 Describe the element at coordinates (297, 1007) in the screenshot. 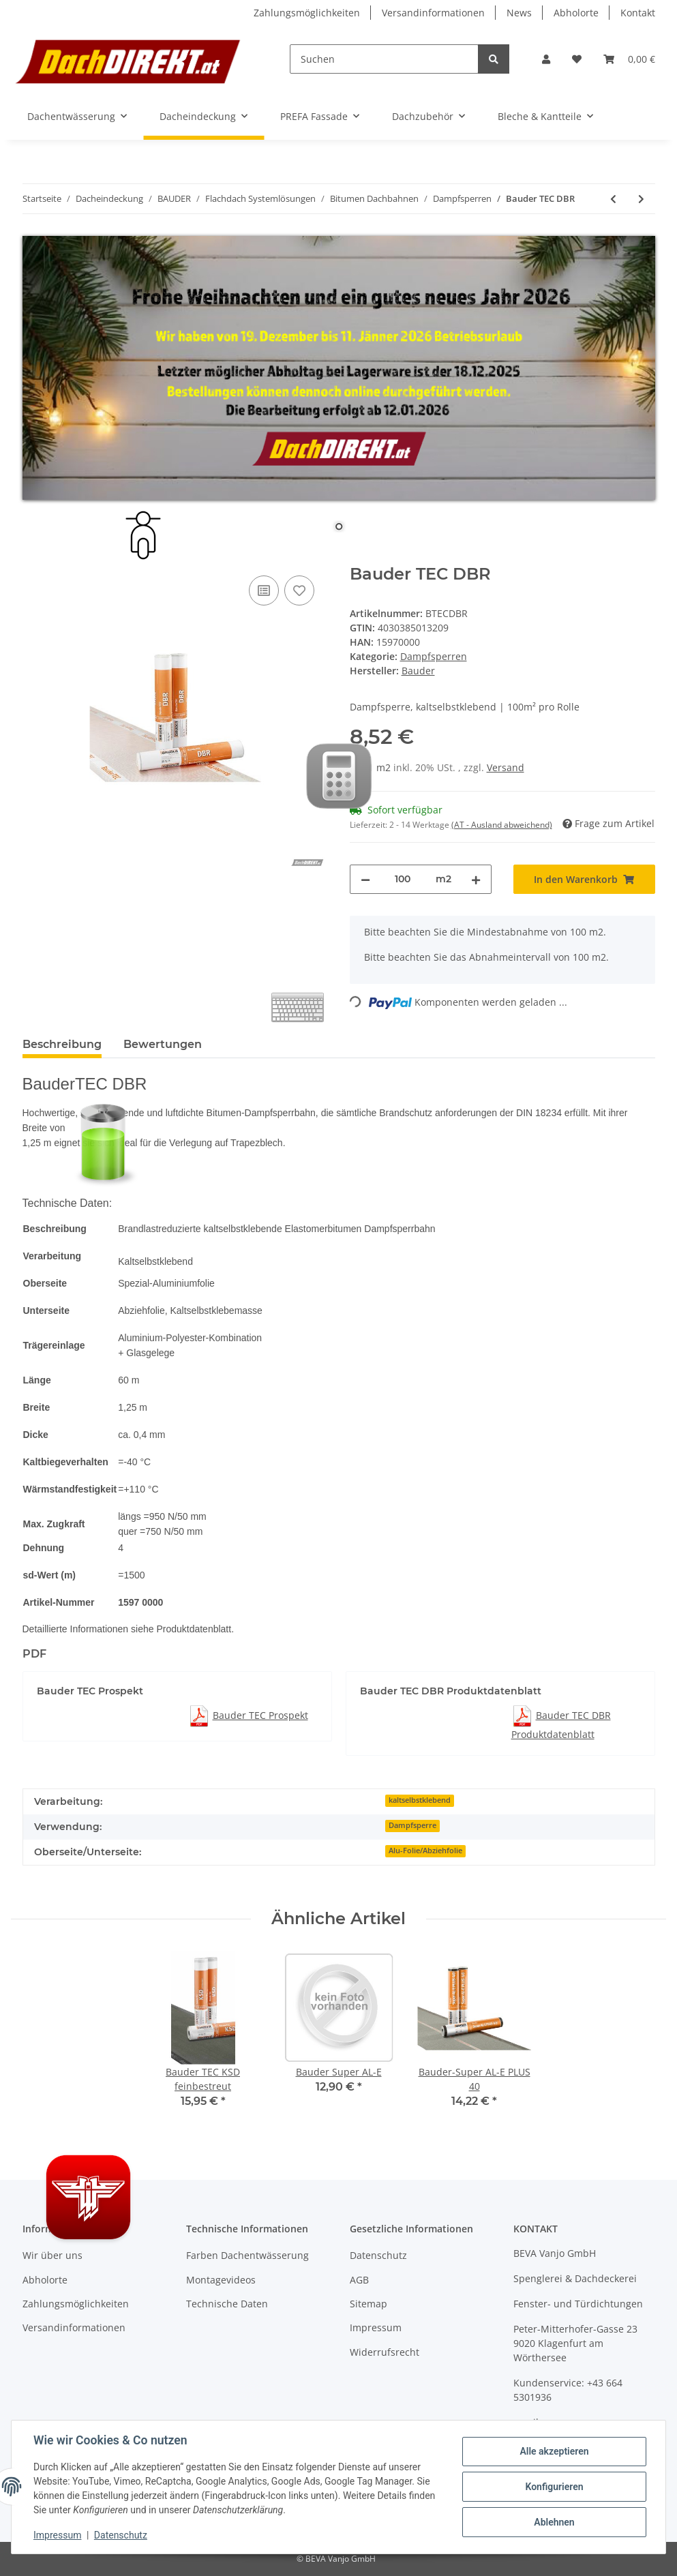

I see `connect or manage keyboard input device` at that location.